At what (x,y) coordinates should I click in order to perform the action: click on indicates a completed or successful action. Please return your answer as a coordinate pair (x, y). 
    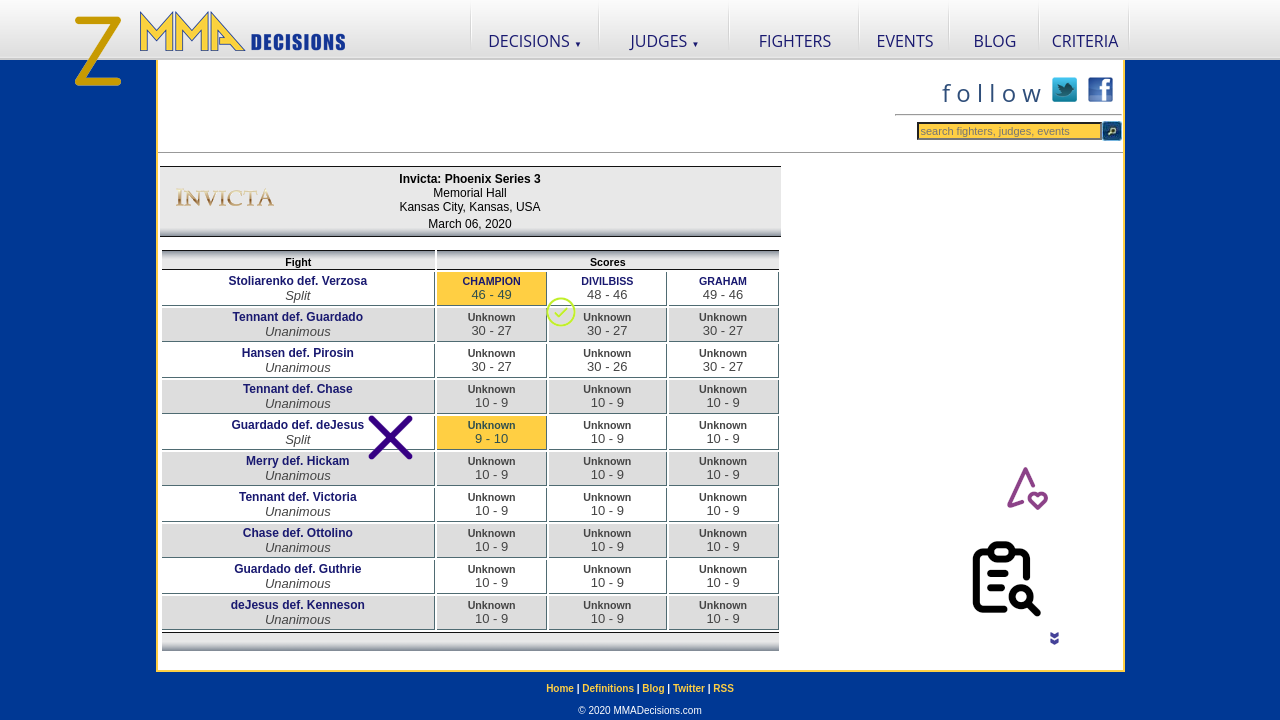
    Looking at the image, I should click on (561, 312).